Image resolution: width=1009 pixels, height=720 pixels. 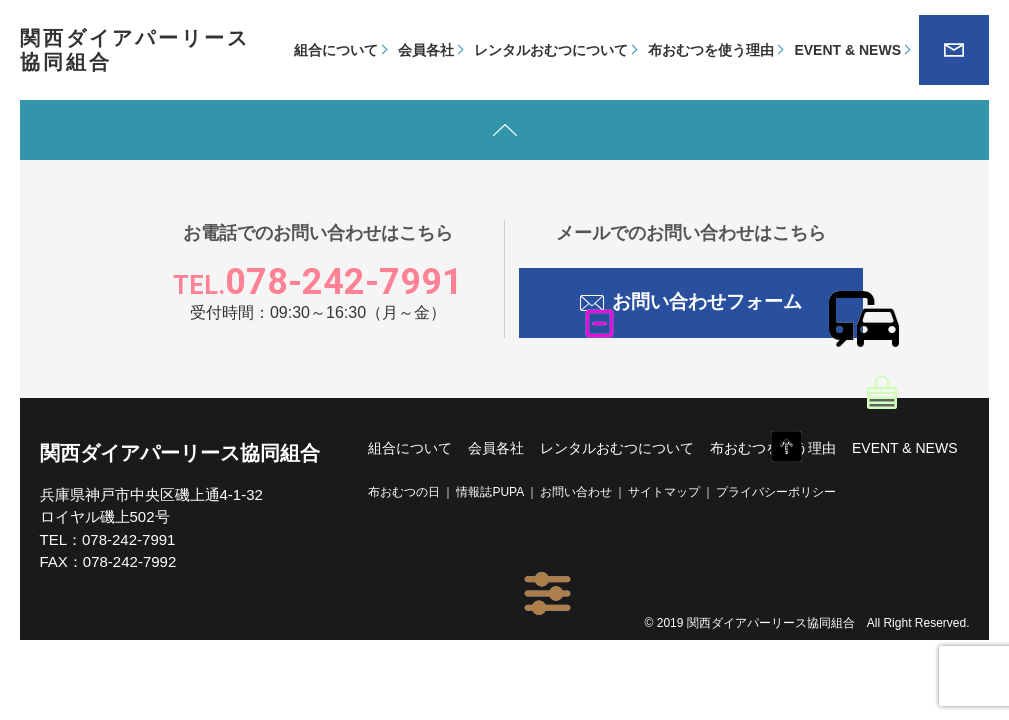 I want to click on view commute options, so click(x=864, y=319).